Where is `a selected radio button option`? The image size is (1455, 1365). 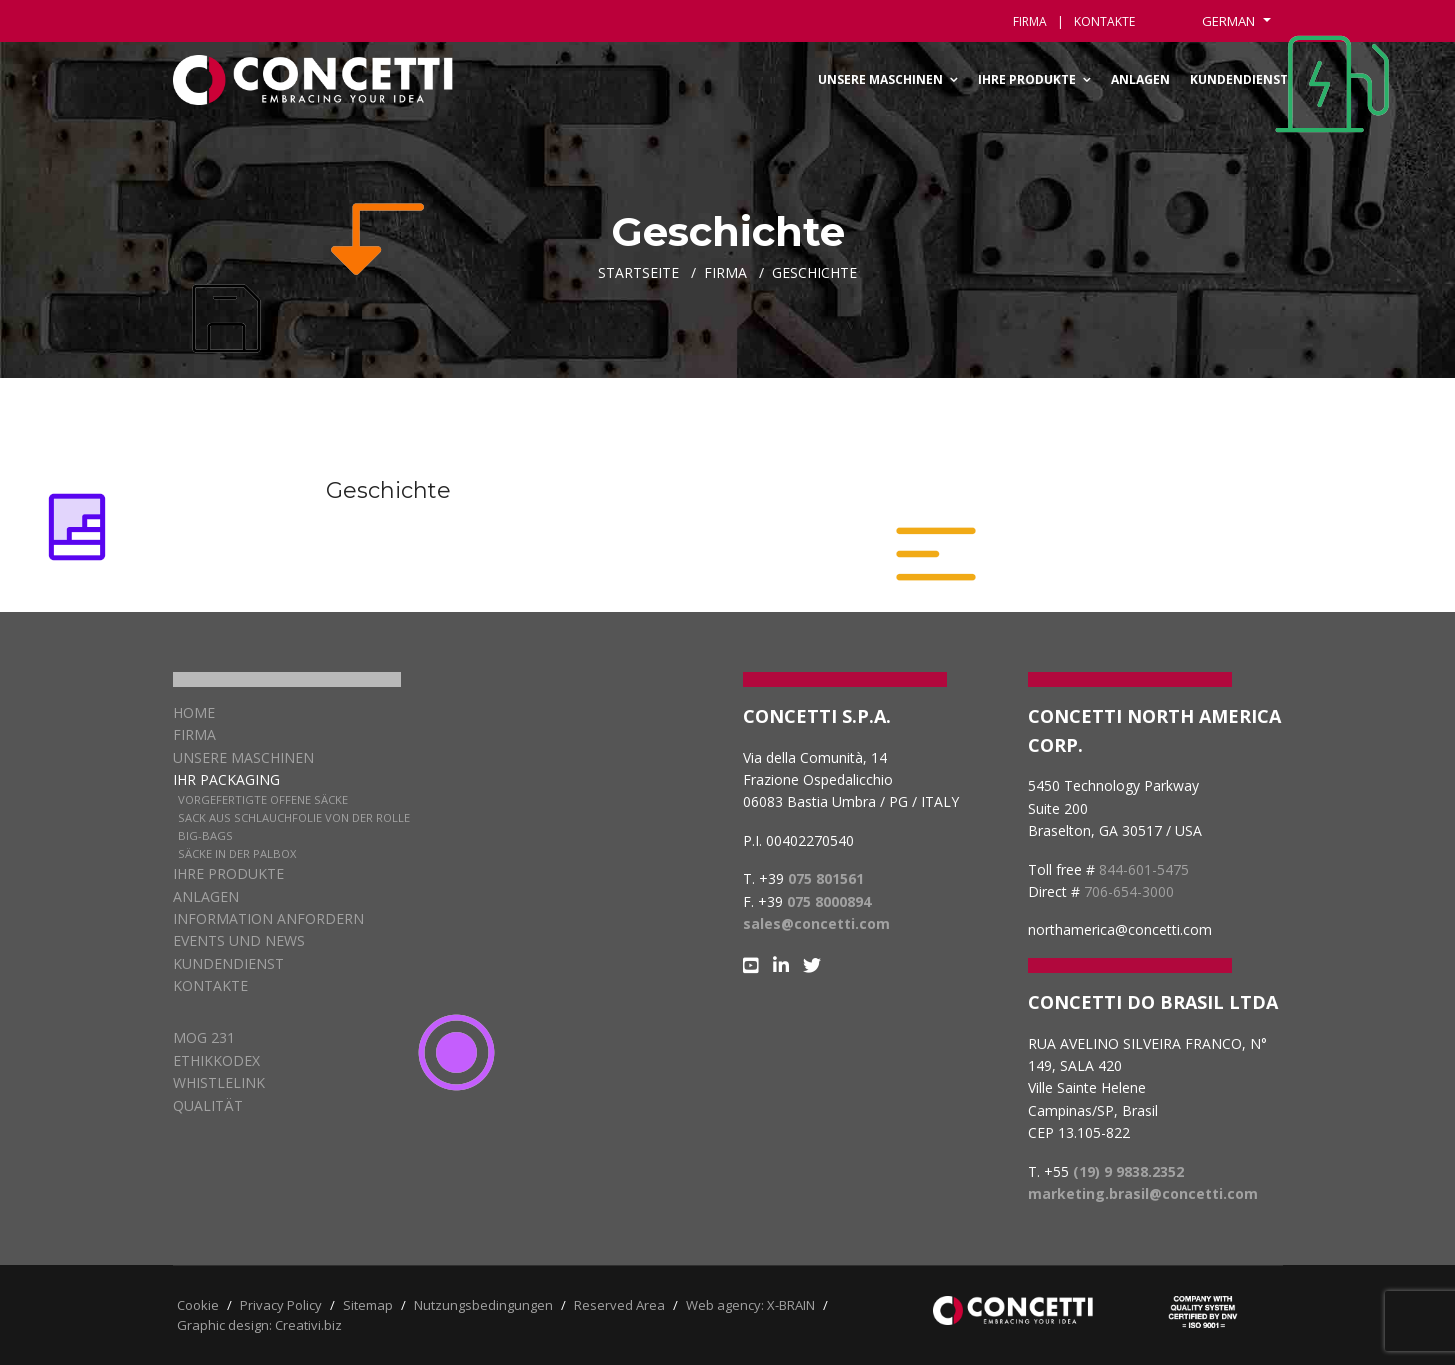
a selected radio button option is located at coordinates (456, 1052).